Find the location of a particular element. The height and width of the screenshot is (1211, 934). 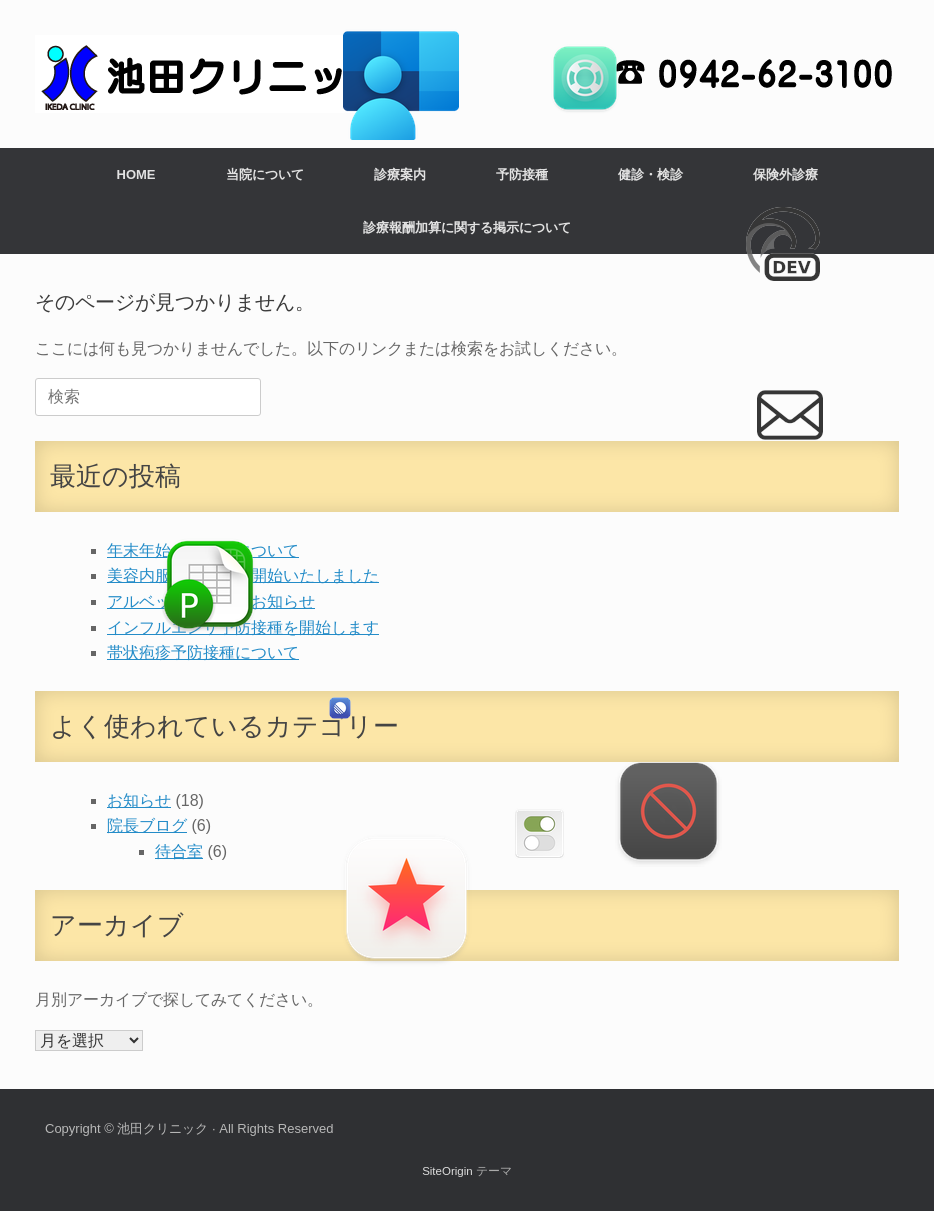

open FreeOffice PlanMaker spreadsheet application is located at coordinates (210, 584).